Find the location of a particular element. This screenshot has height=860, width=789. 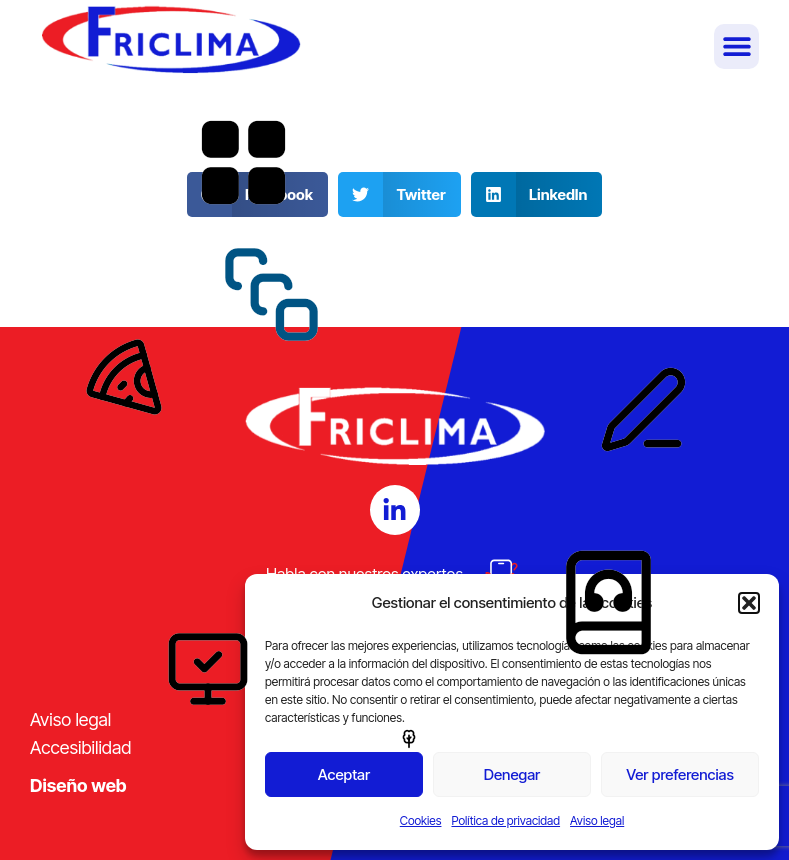

system check passed or monitor verified is located at coordinates (208, 669).